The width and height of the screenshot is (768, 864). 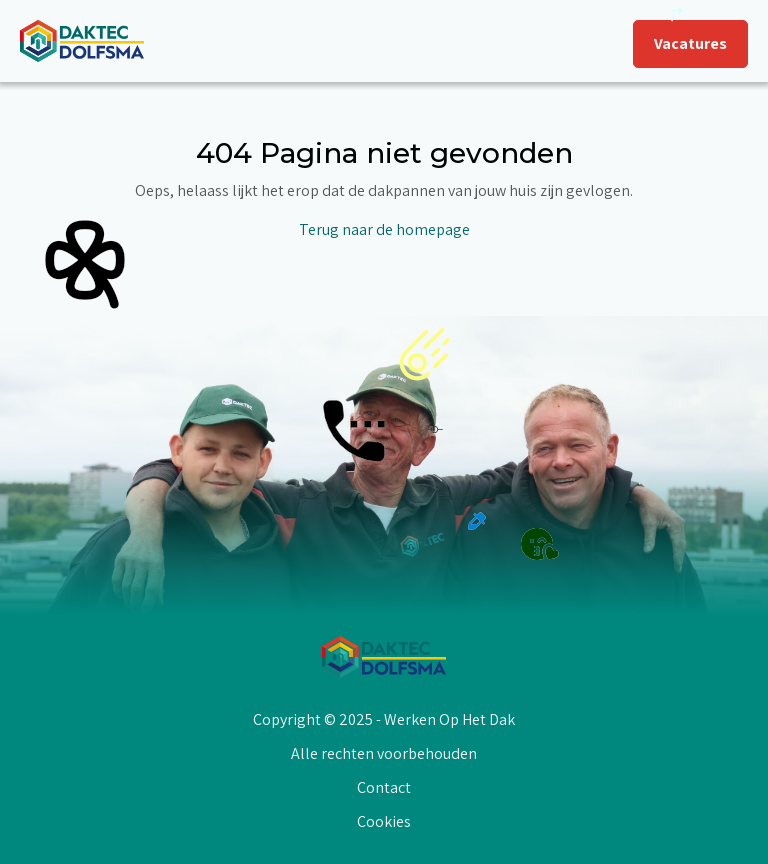 I want to click on view commit history, so click(x=434, y=429).